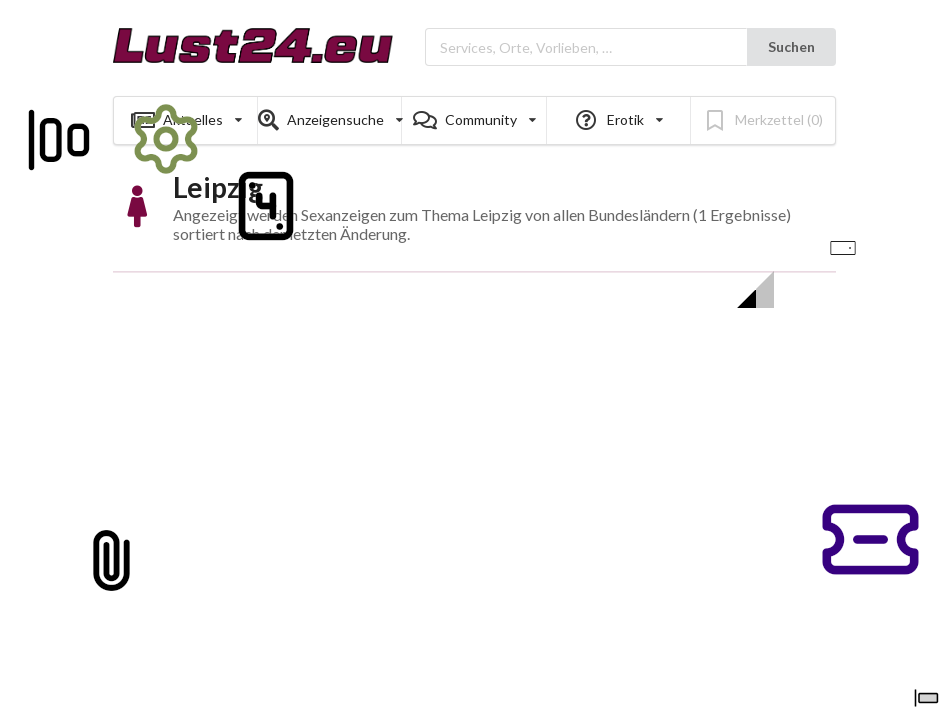 The width and height of the screenshot is (949, 720). What do you see at coordinates (166, 139) in the screenshot?
I see `open settings menu` at bounding box center [166, 139].